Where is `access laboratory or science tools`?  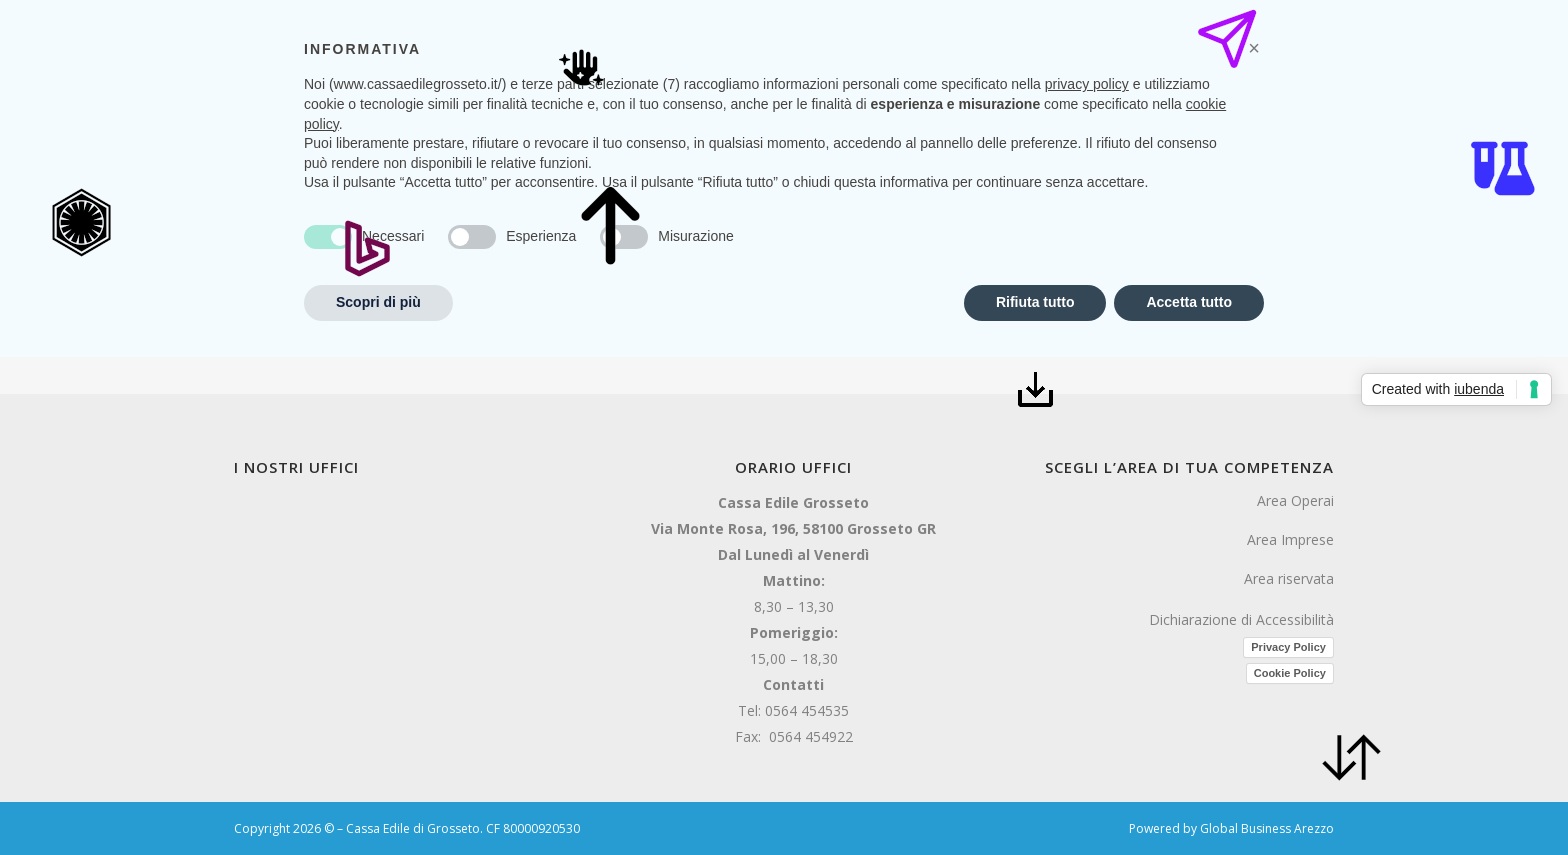
access laboratory or science tools is located at coordinates (1504, 168).